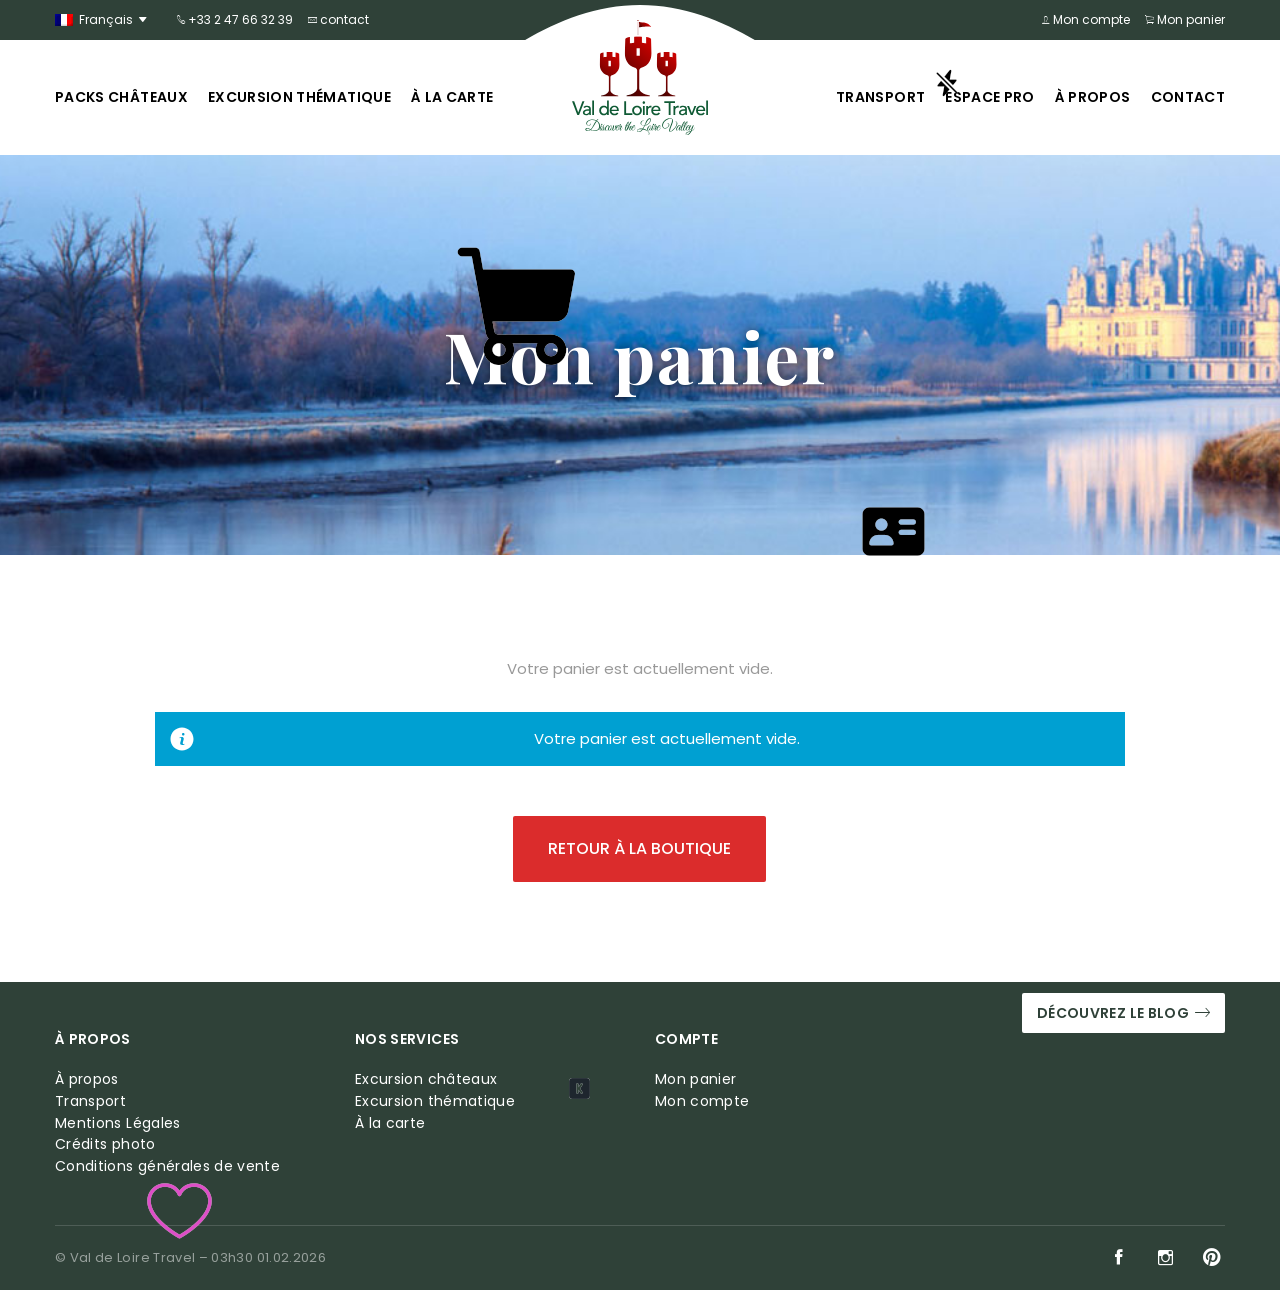  Describe the element at coordinates (518, 308) in the screenshot. I see `view your shopping cart` at that location.